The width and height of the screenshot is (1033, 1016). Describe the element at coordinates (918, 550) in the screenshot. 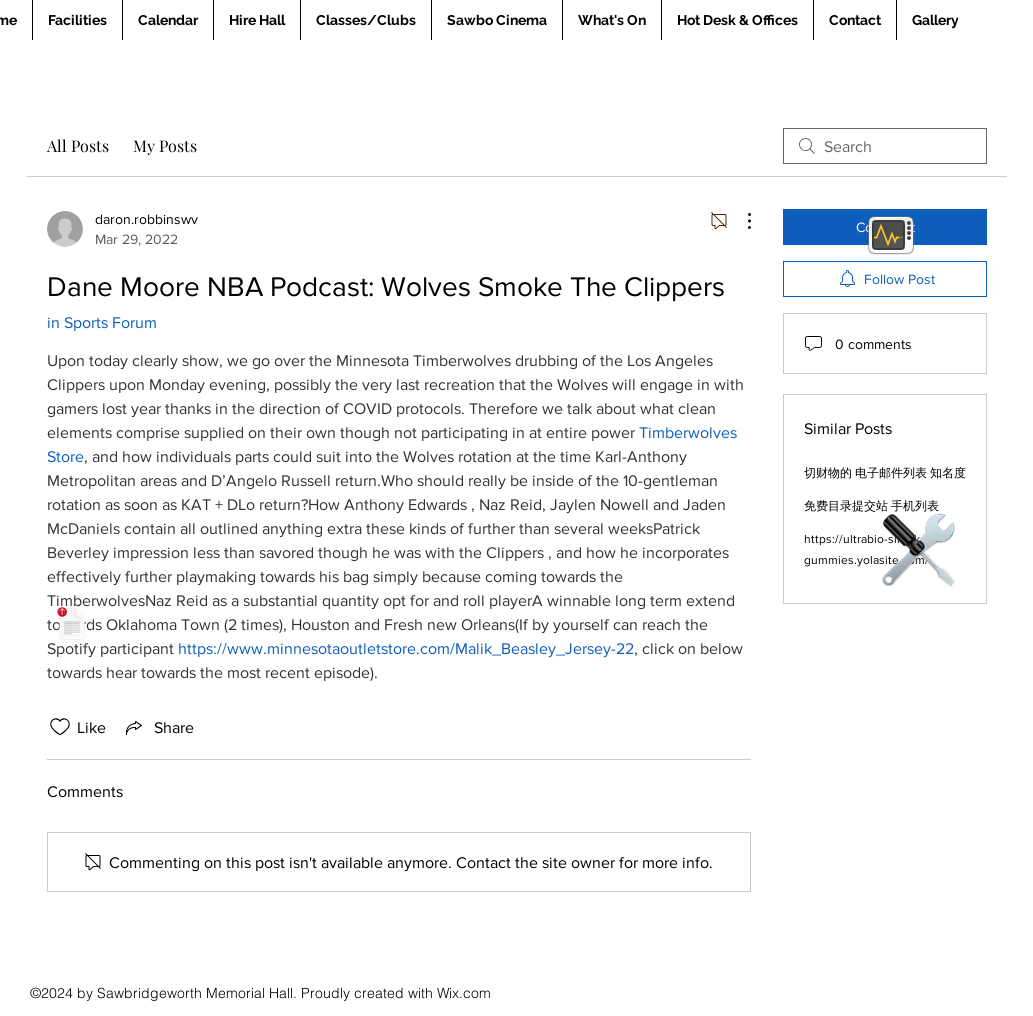

I see `customize toolbar settings` at that location.